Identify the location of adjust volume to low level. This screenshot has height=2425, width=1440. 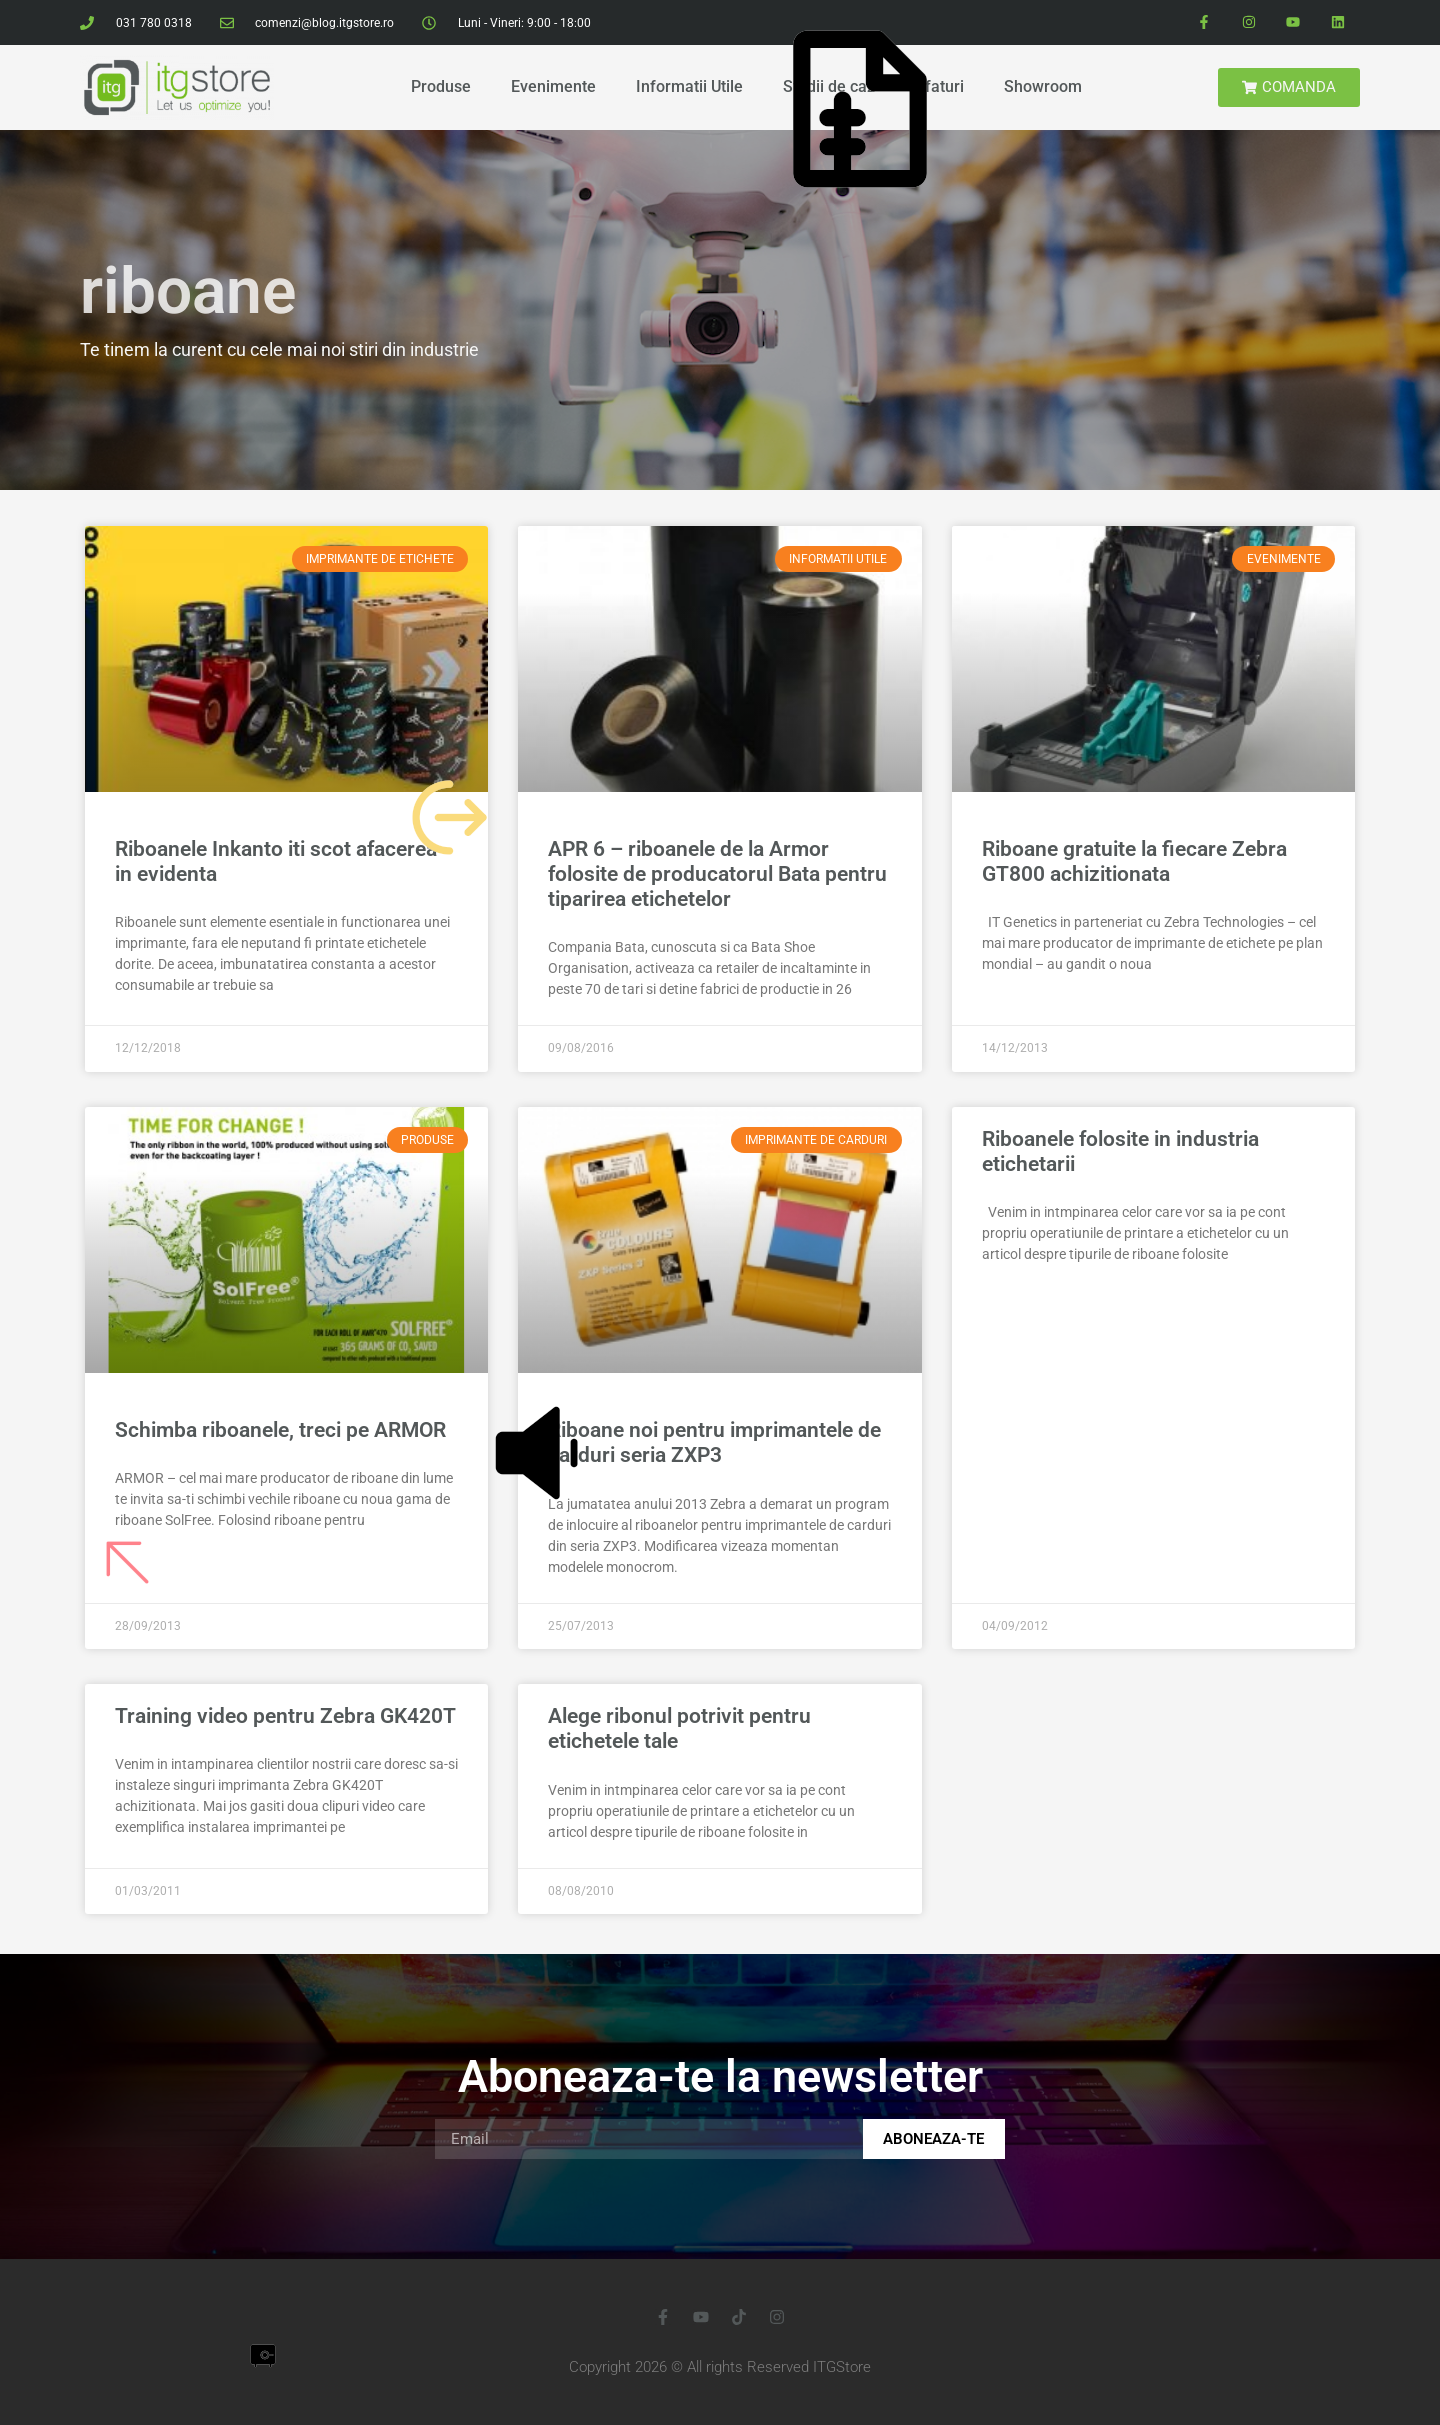
(542, 1453).